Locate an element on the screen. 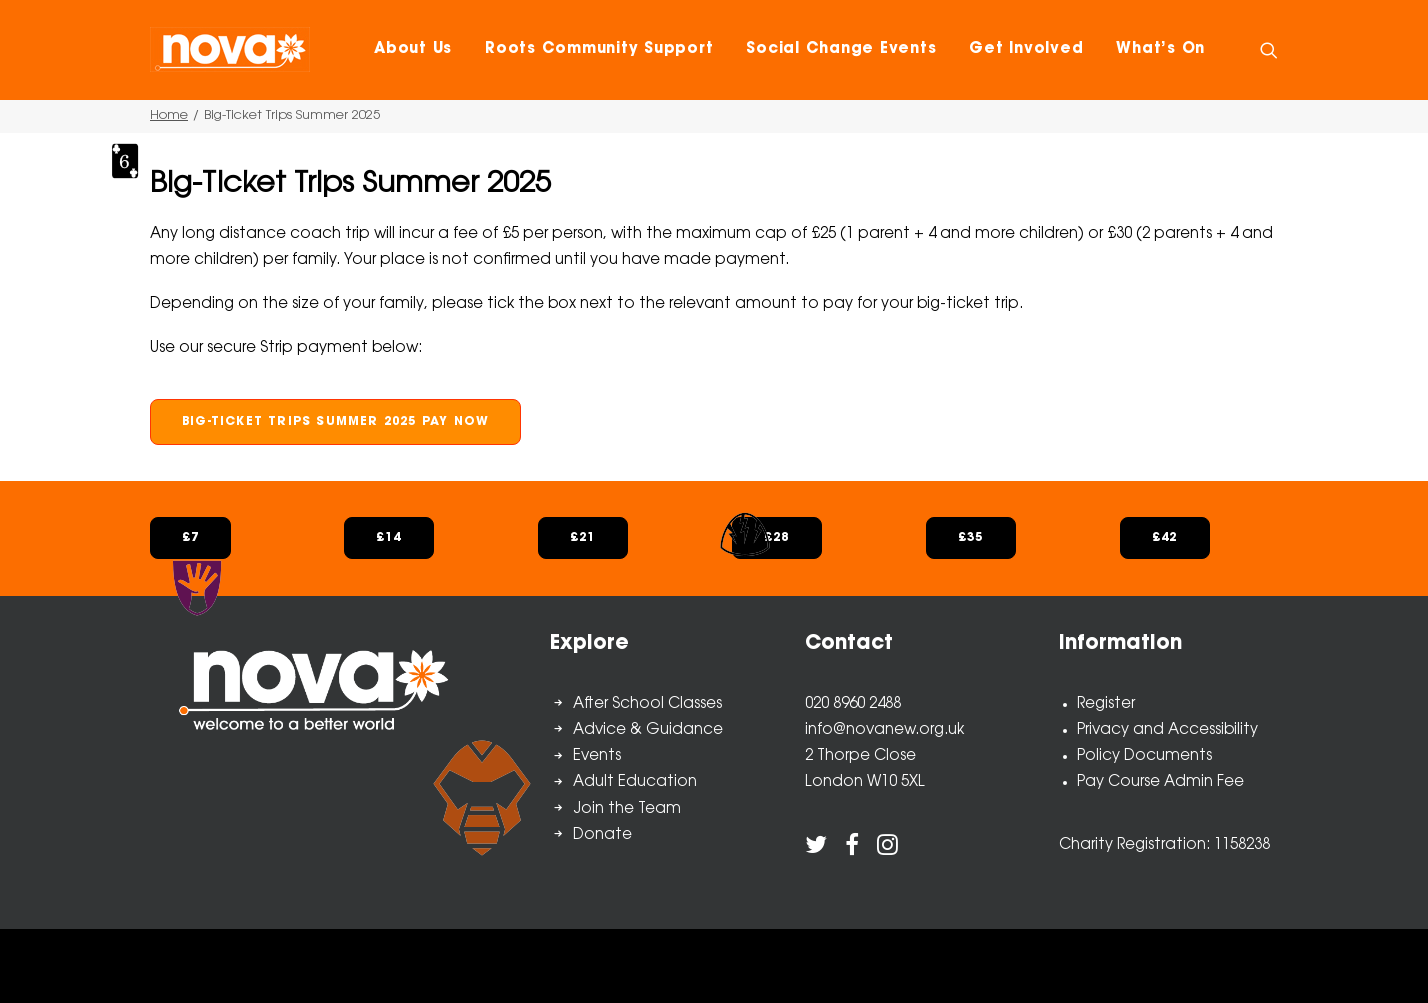  six of clubs playing card is located at coordinates (125, 161).